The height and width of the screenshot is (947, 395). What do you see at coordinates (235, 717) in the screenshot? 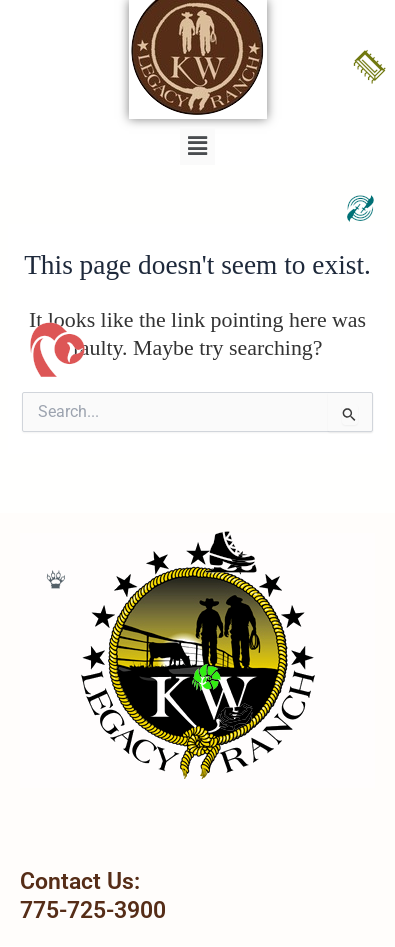
I see `indicates seafood or shellfish category` at bounding box center [235, 717].